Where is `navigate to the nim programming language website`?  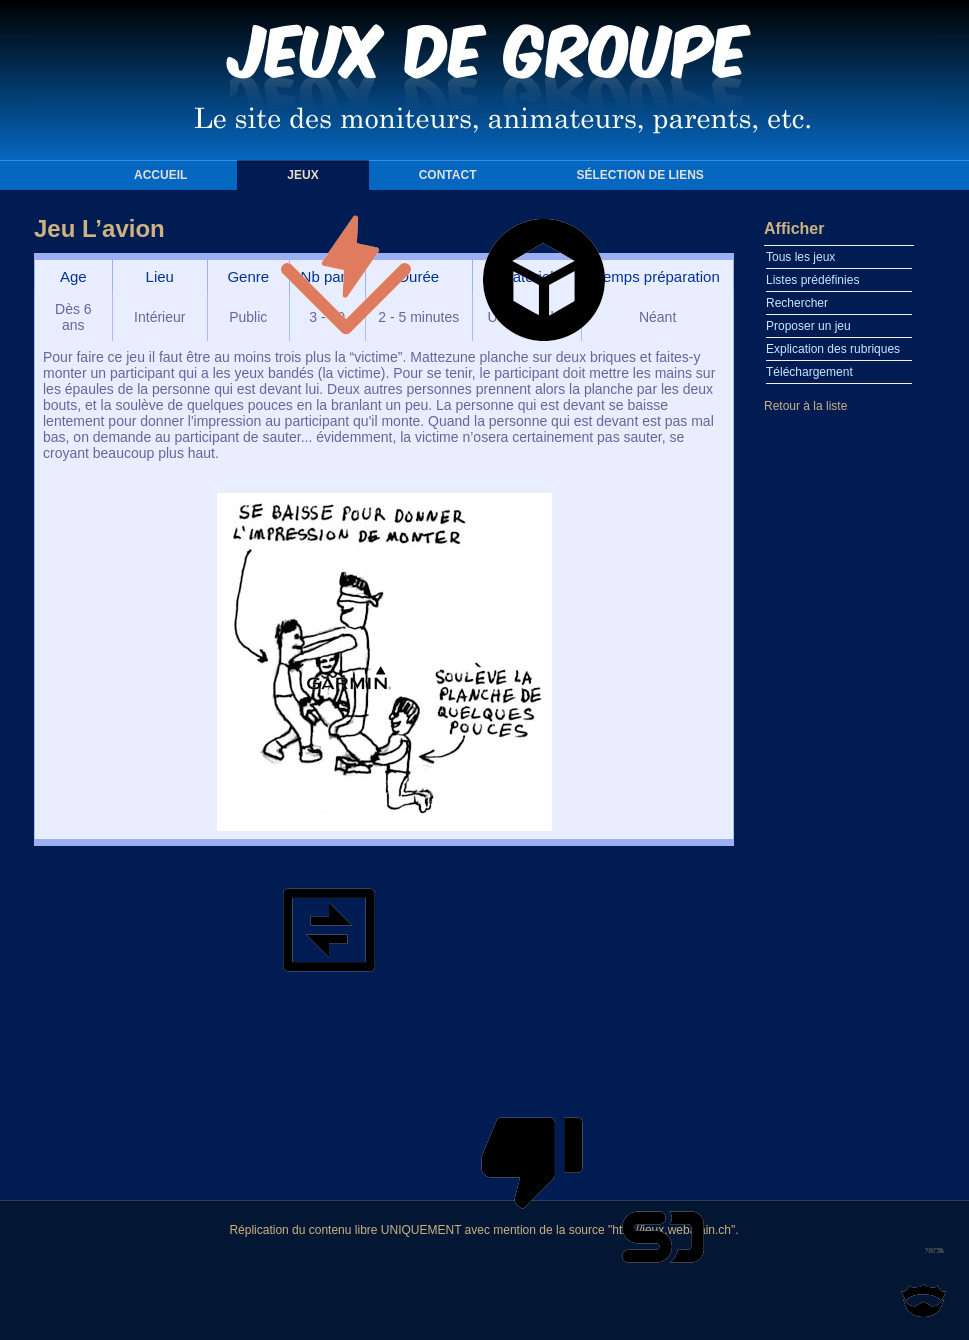
navigate to the nim programming language website is located at coordinates (923, 1300).